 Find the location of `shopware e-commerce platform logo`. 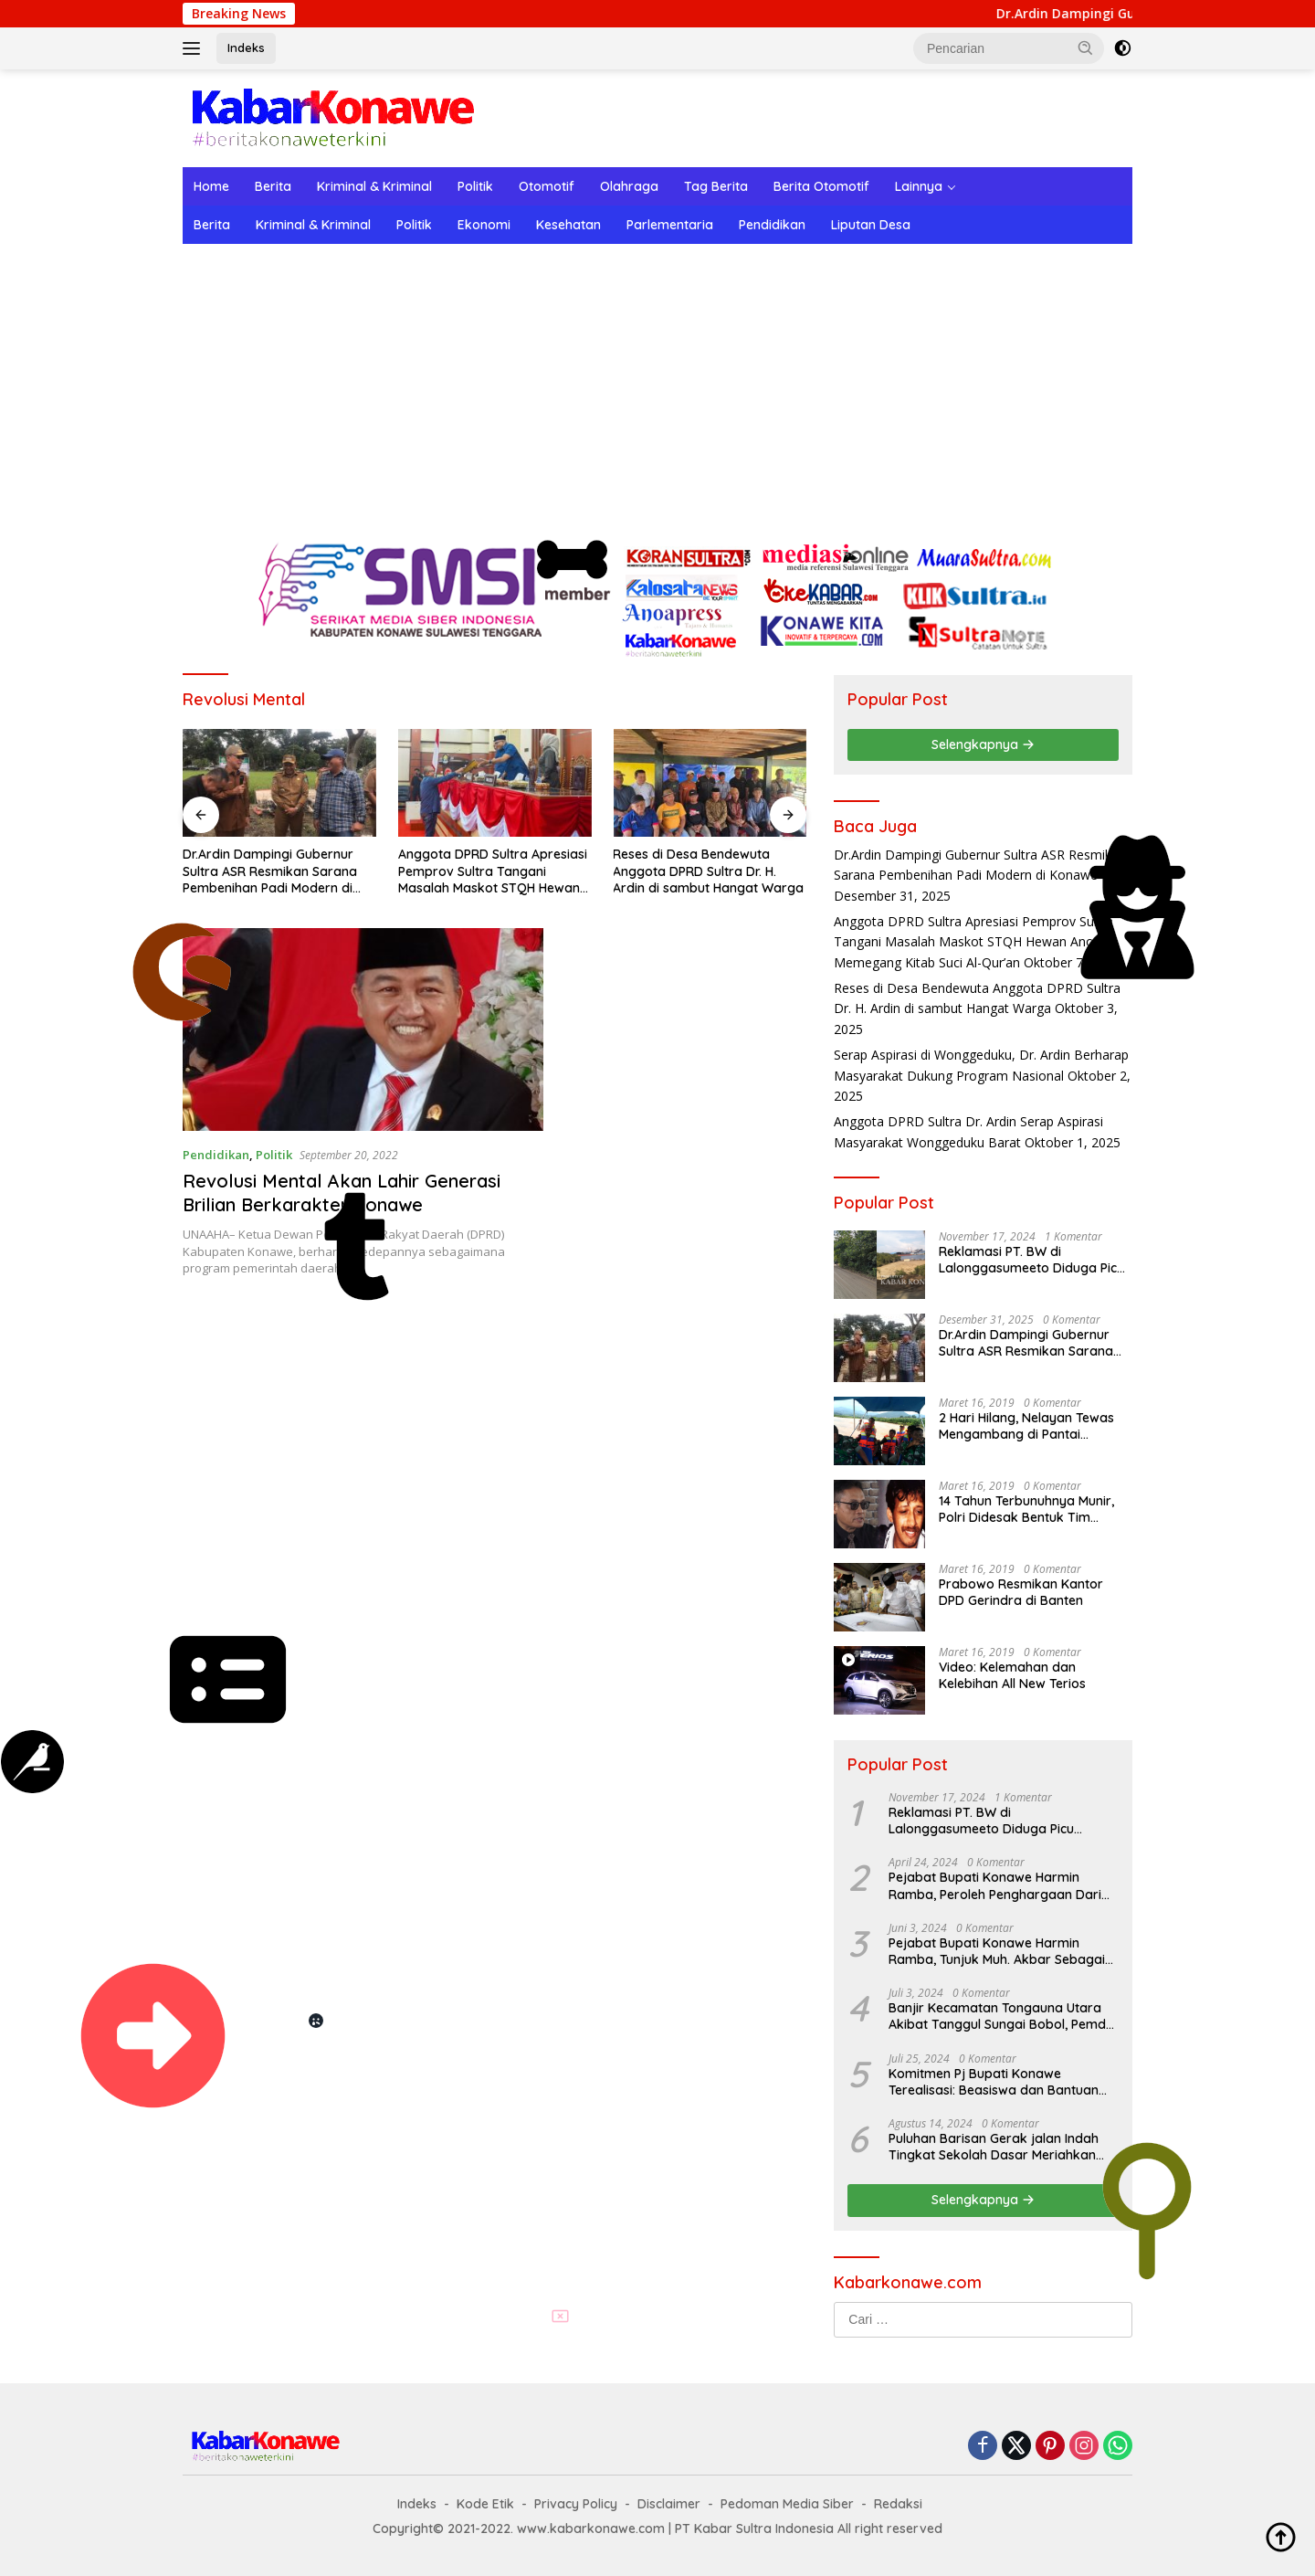

shopware e-commerce platform logo is located at coordinates (182, 972).